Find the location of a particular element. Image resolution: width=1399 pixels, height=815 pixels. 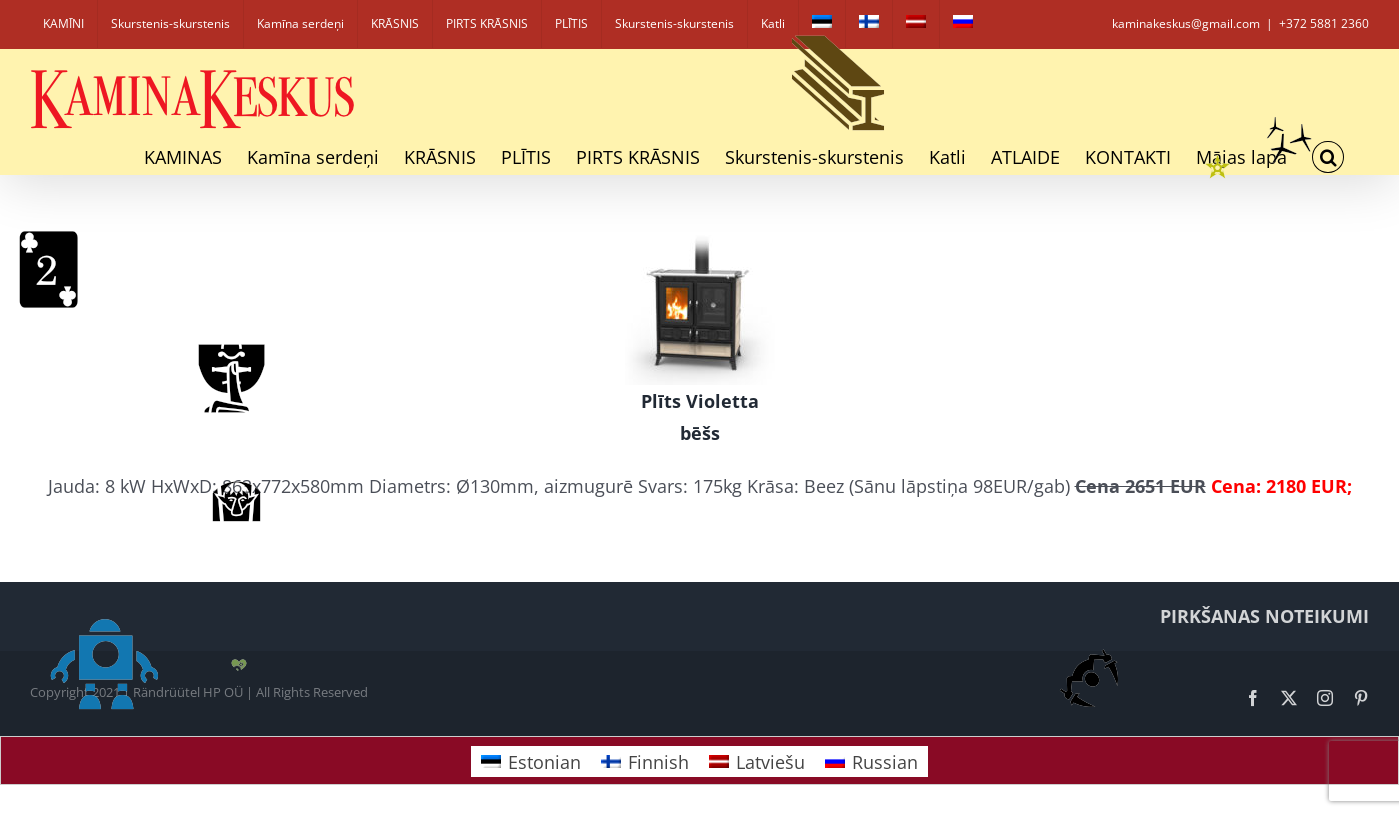

construction or building materials category is located at coordinates (838, 83).